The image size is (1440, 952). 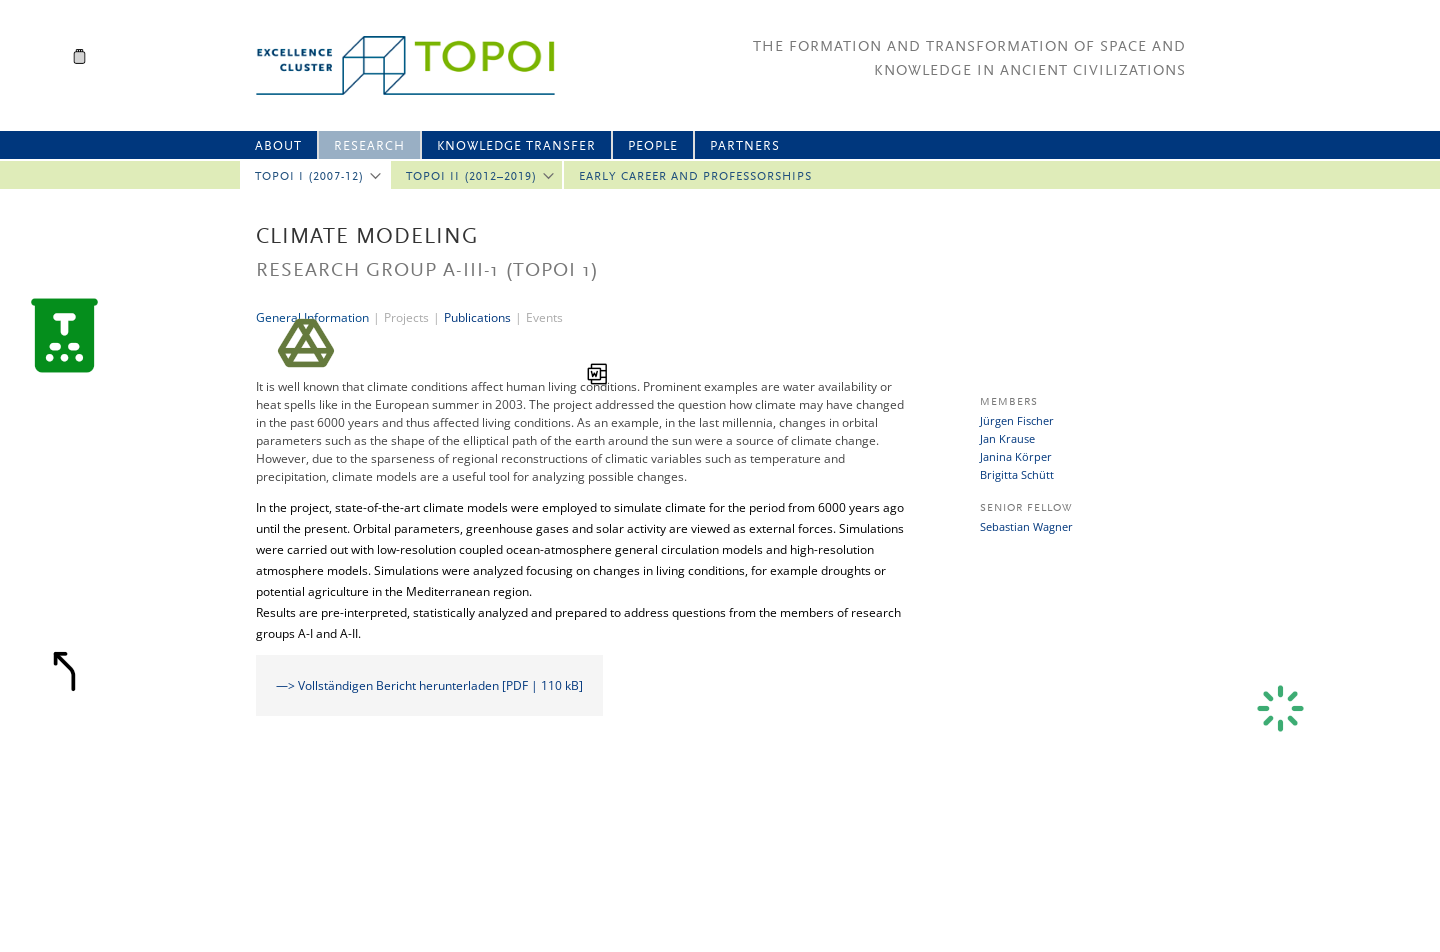 What do you see at coordinates (598, 374) in the screenshot?
I see `open Microsoft Word` at bounding box center [598, 374].